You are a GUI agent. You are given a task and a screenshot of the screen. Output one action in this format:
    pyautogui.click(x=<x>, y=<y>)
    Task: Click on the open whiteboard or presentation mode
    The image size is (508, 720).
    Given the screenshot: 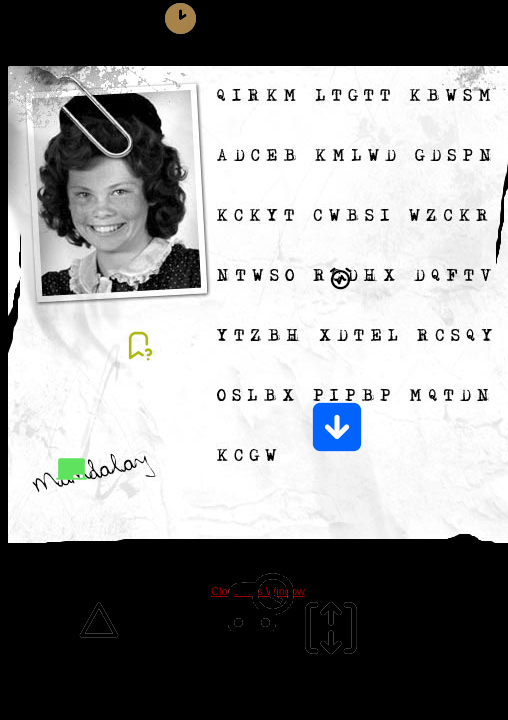 What is the action you would take?
    pyautogui.click(x=71, y=469)
    